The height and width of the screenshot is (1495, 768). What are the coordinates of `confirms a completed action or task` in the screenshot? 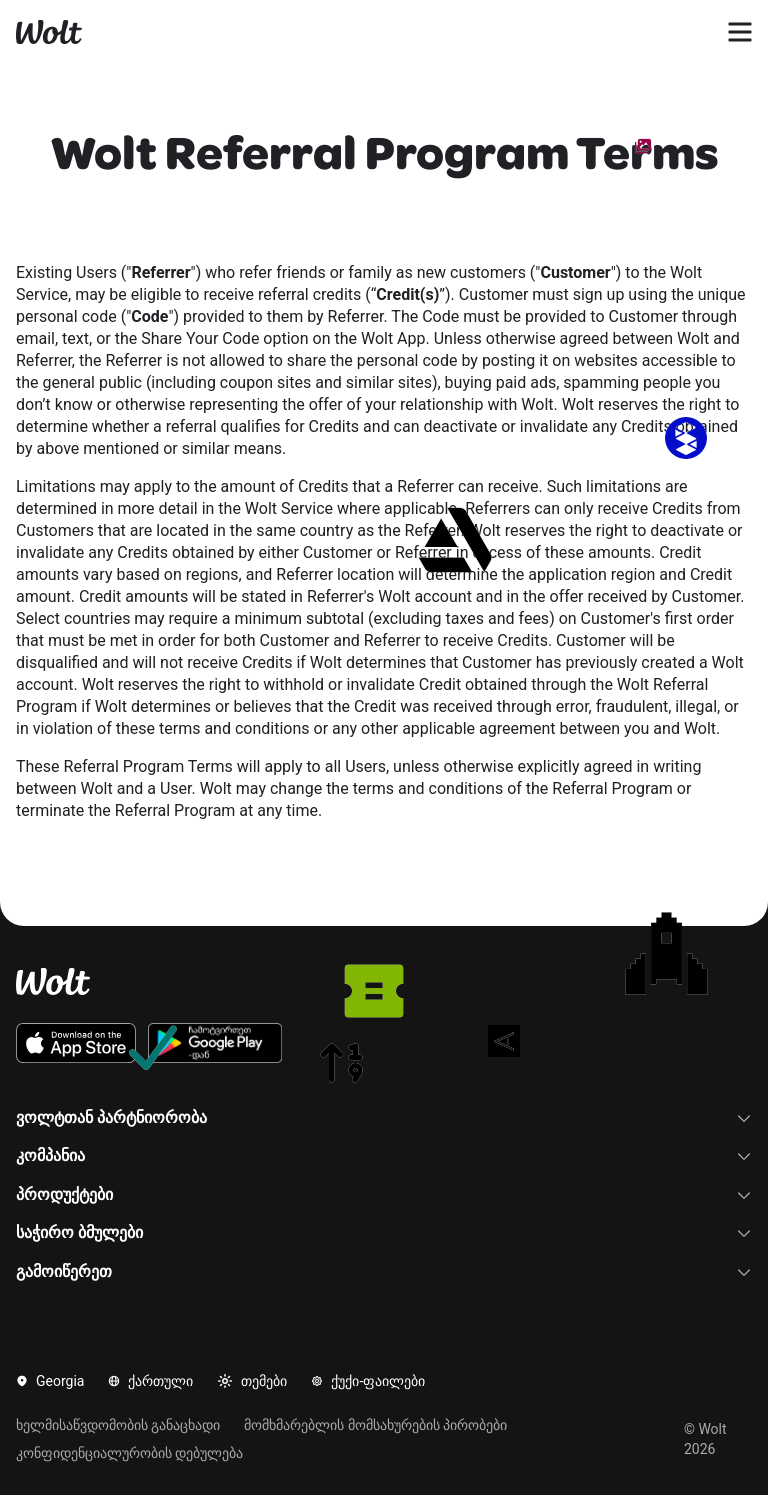 It's located at (153, 1046).